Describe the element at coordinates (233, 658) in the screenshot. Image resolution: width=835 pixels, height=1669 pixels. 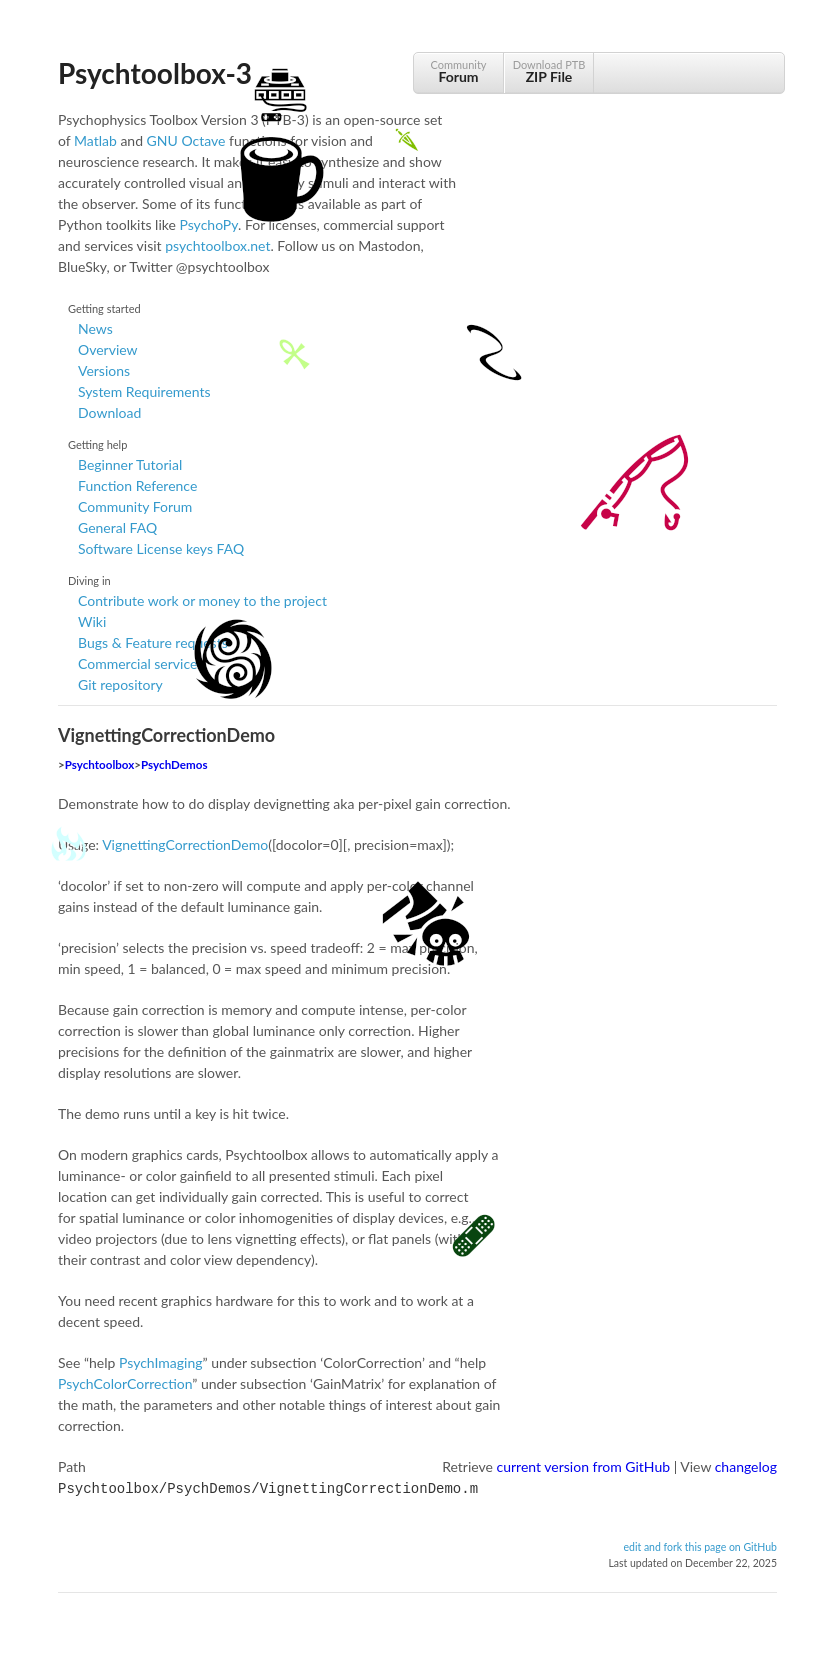
I see `activate typhoon or wind-based ability` at that location.